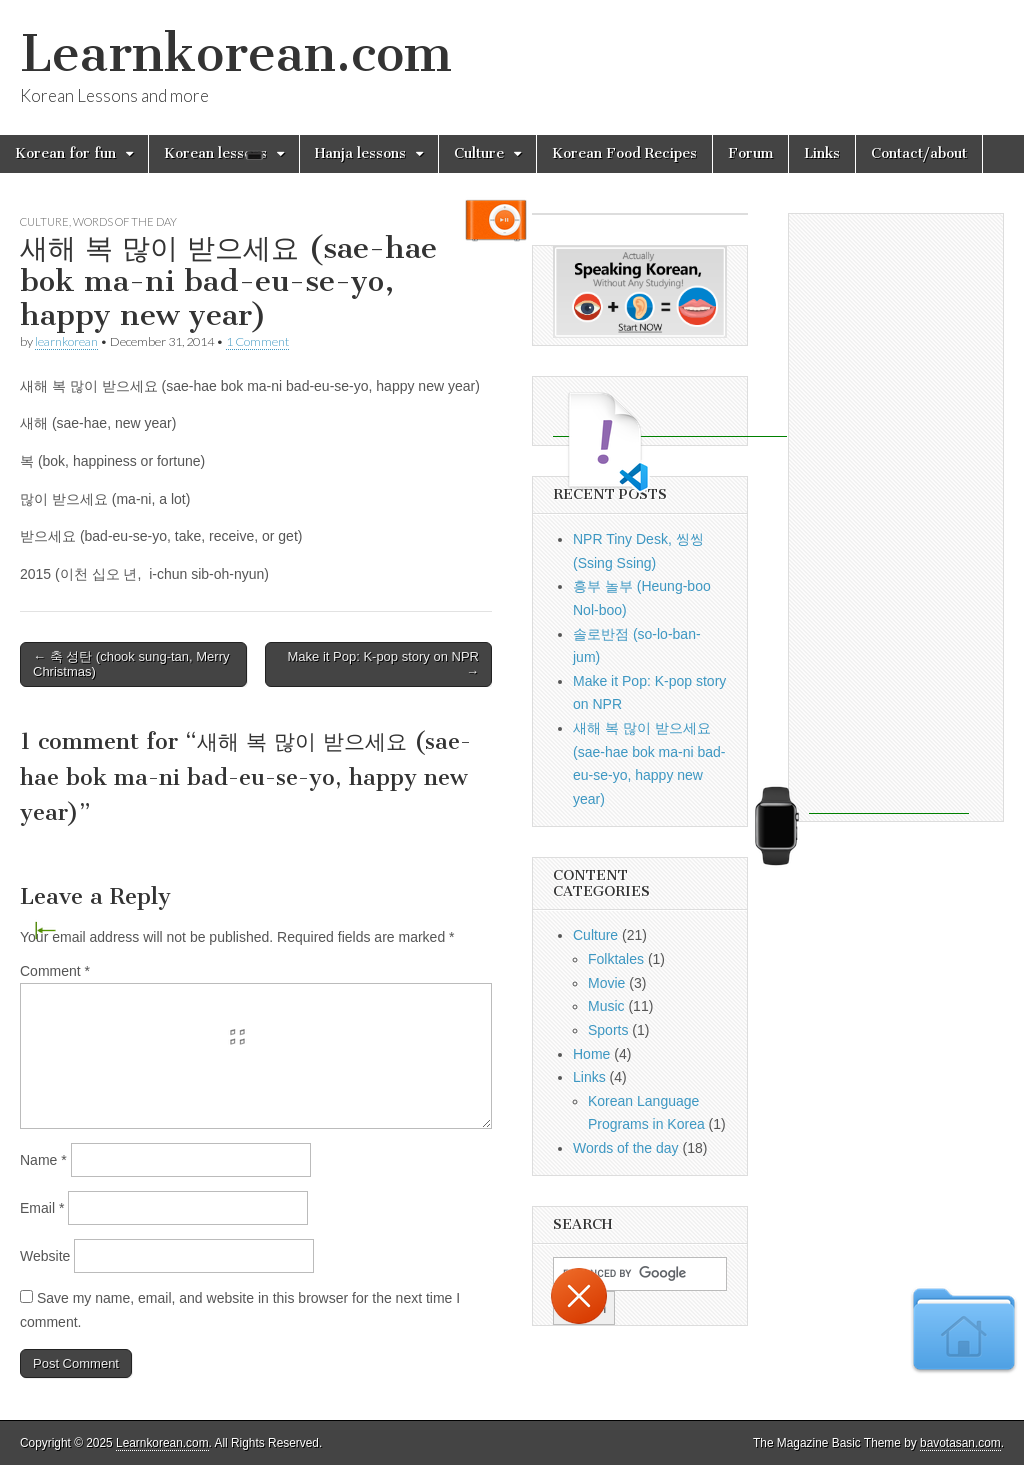 This screenshot has width=1024, height=1465. I want to click on open your home folder, so click(964, 1329).